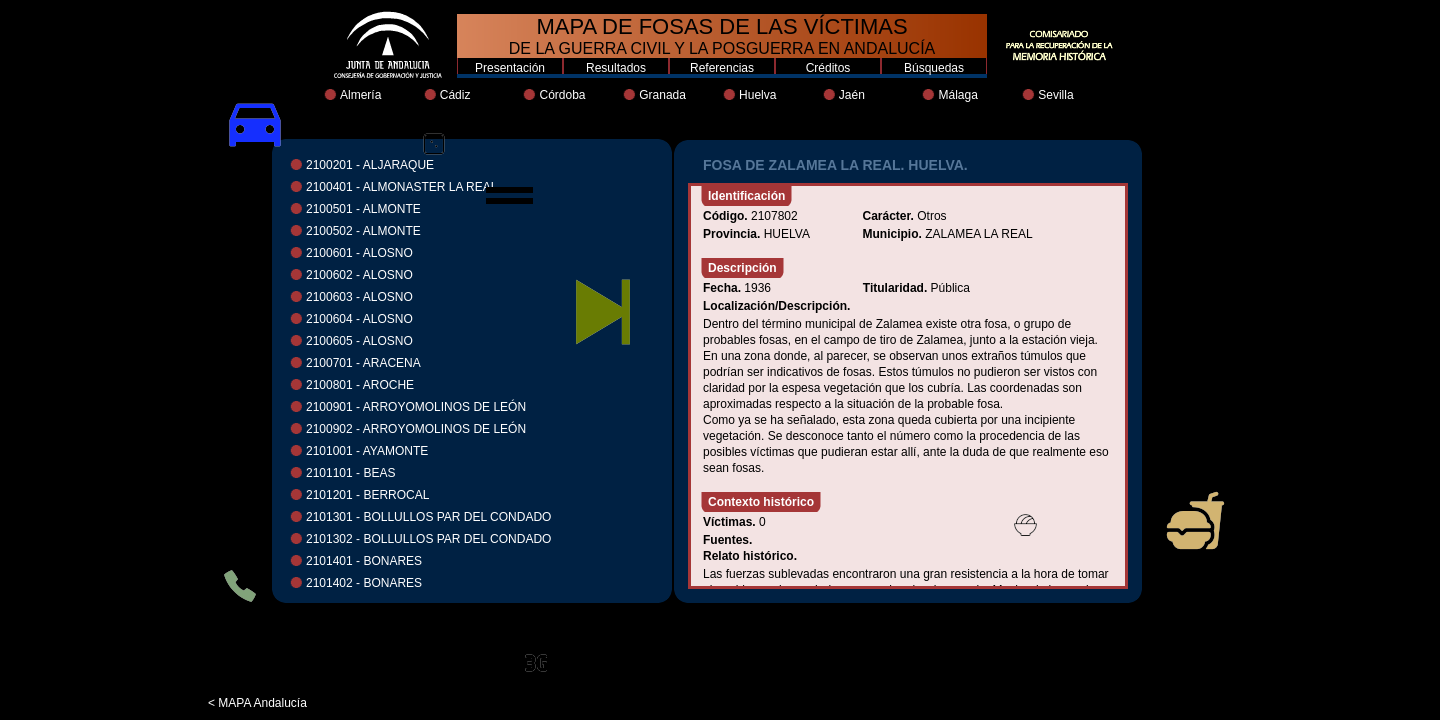 The image size is (1440, 720). Describe the element at coordinates (603, 312) in the screenshot. I see `skip to the next track` at that location.